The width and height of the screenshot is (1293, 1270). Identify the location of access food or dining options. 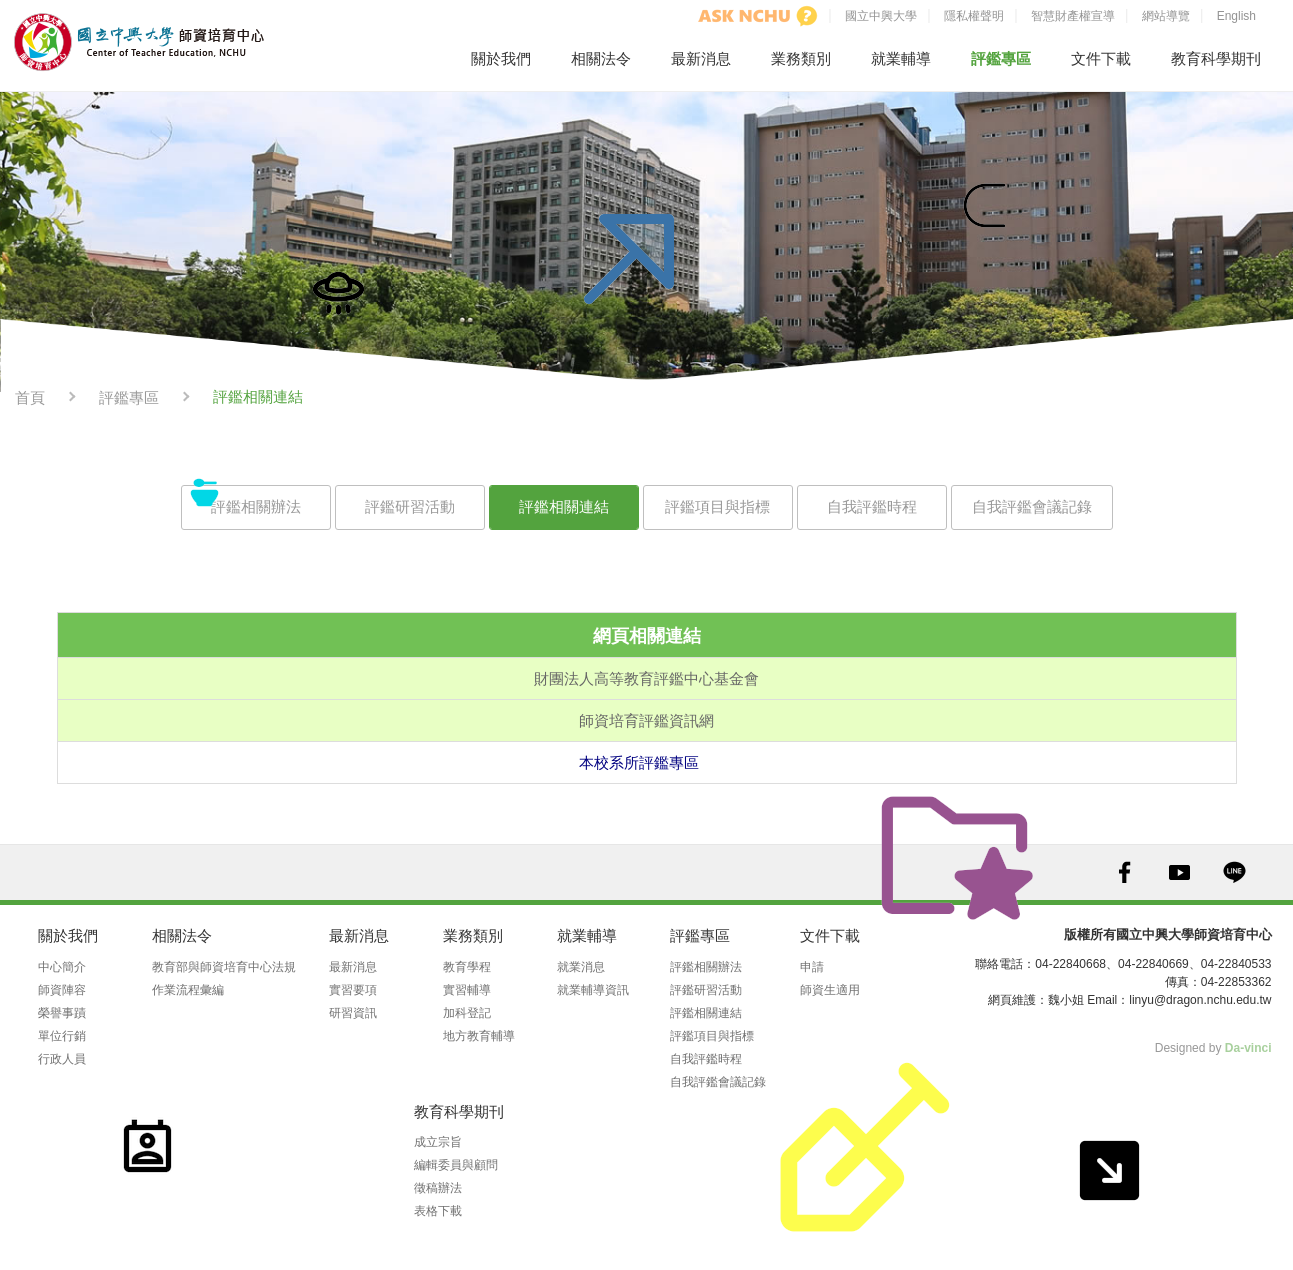
(204, 492).